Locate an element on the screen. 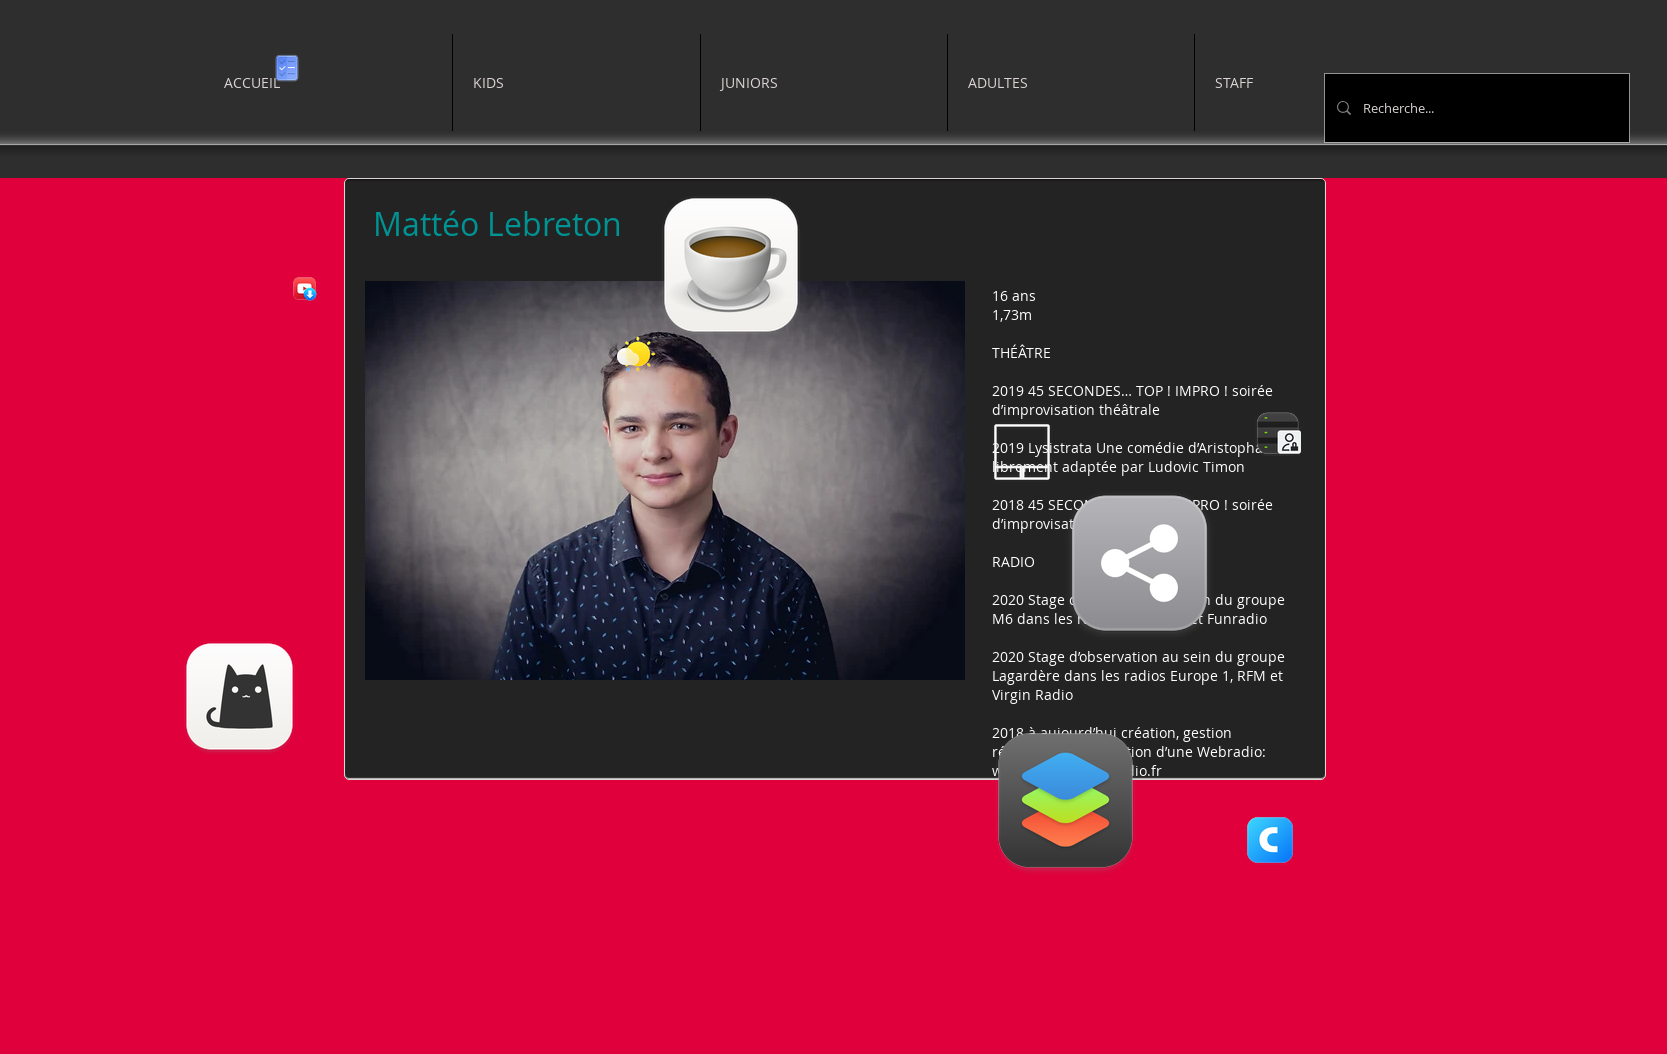  access sharing and network preferences is located at coordinates (1139, 565).